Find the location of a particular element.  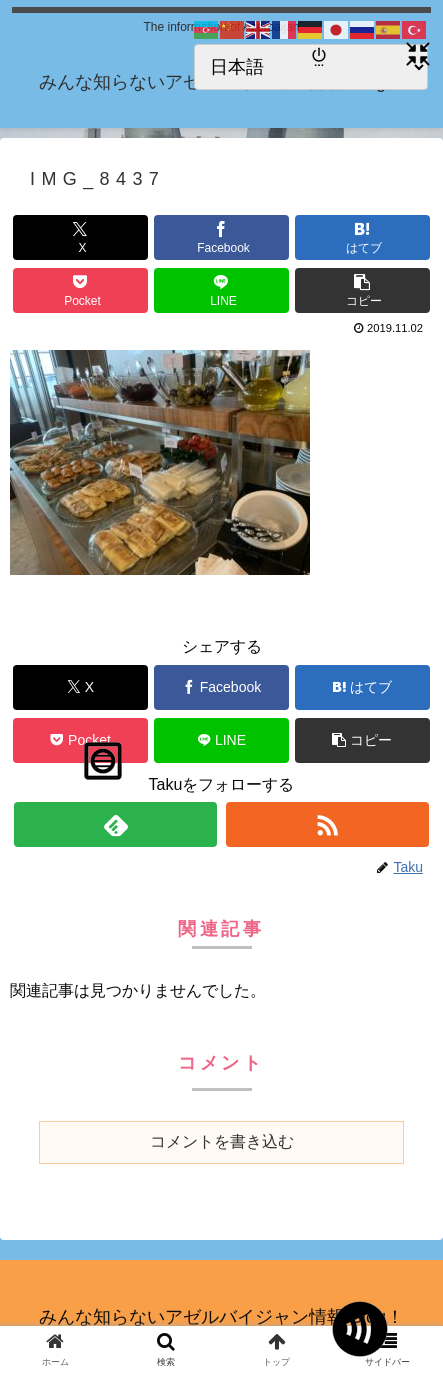

exit fullscreen mode is located at coordinates (418, 54).